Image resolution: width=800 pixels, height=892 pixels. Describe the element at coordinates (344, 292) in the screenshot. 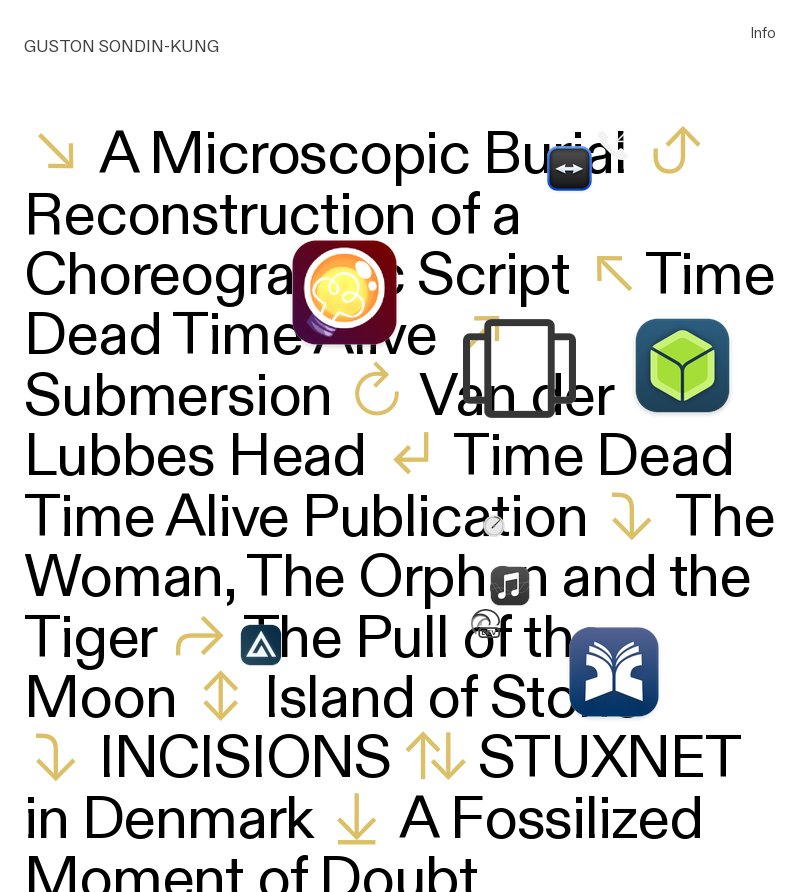

I see `open oneshot game app` at that location.